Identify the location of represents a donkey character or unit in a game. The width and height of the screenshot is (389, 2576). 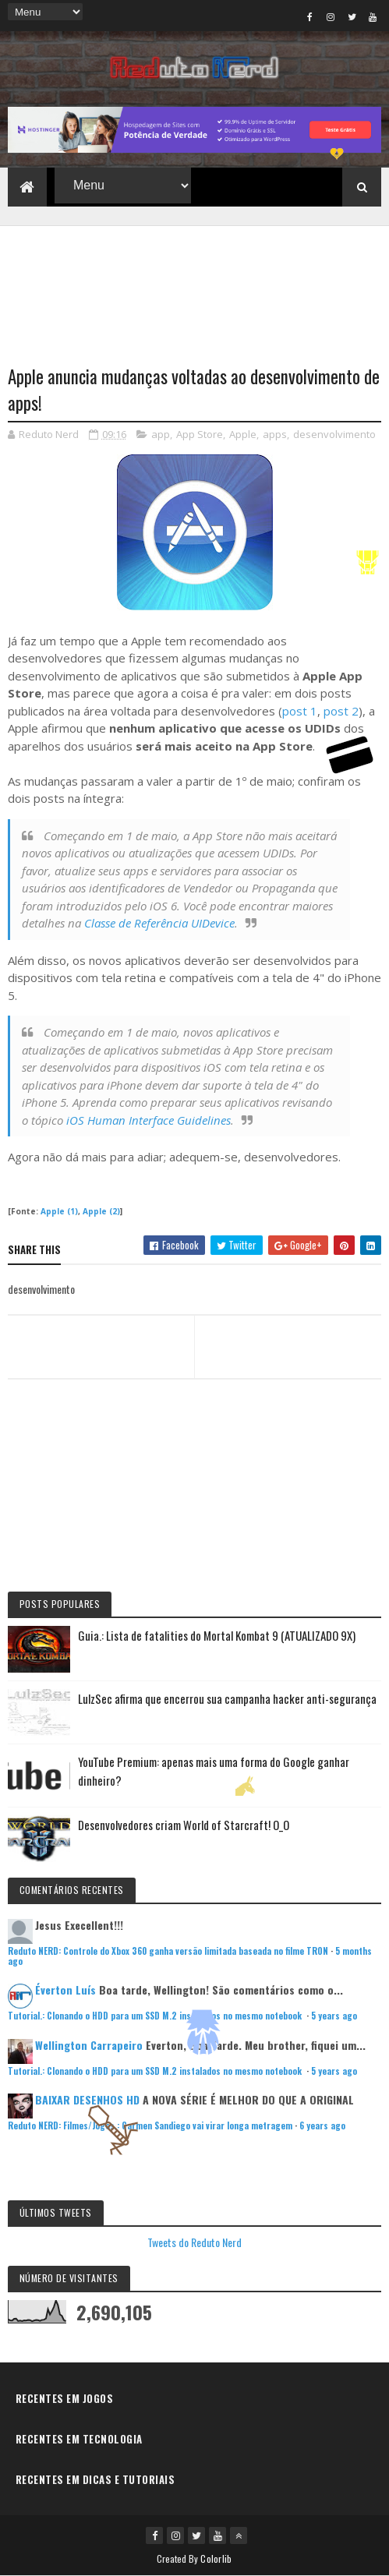
(246, 1786).